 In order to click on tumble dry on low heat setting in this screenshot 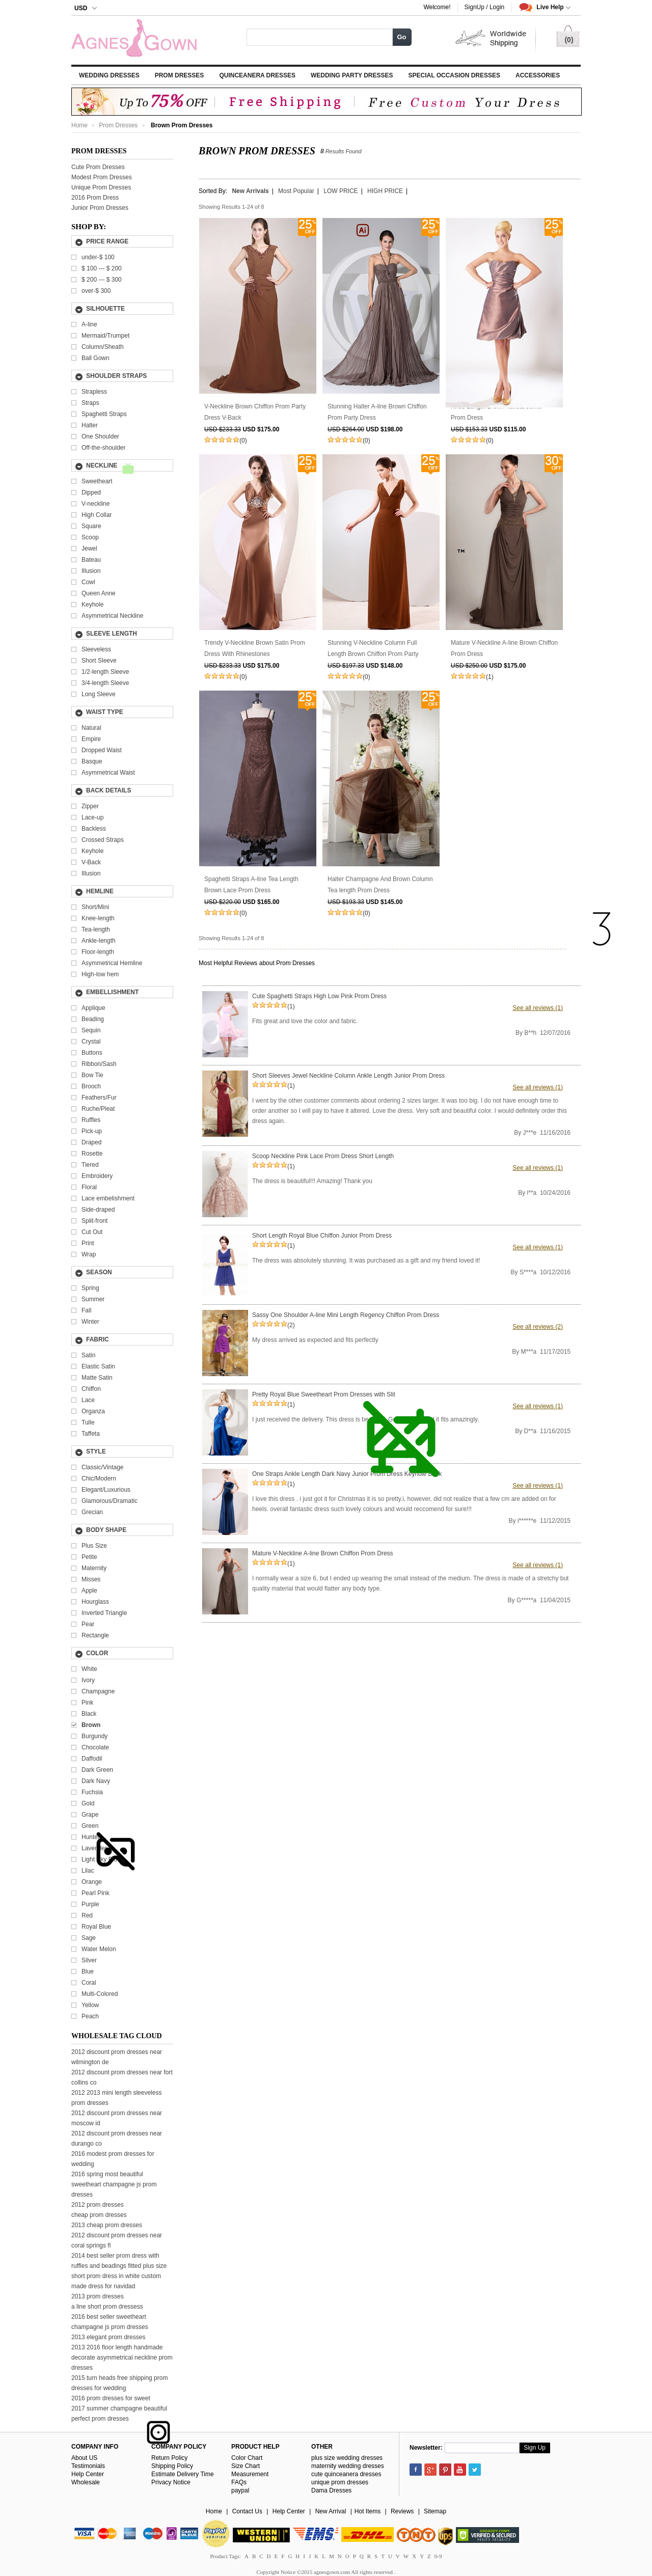, I will do `click(158, 2432)`.